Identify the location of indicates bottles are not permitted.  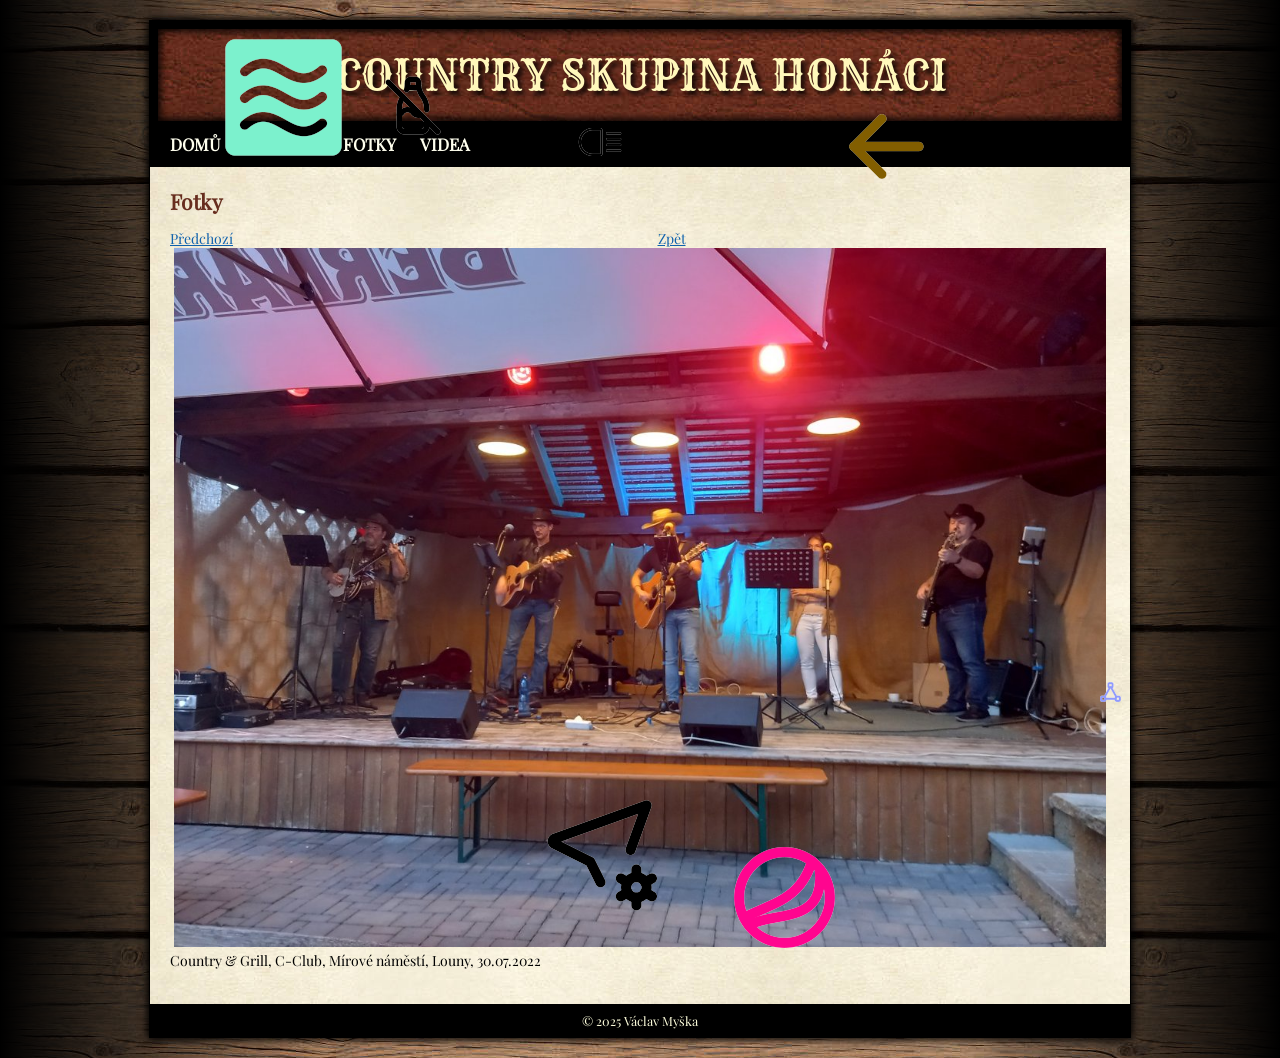
(413, 107).